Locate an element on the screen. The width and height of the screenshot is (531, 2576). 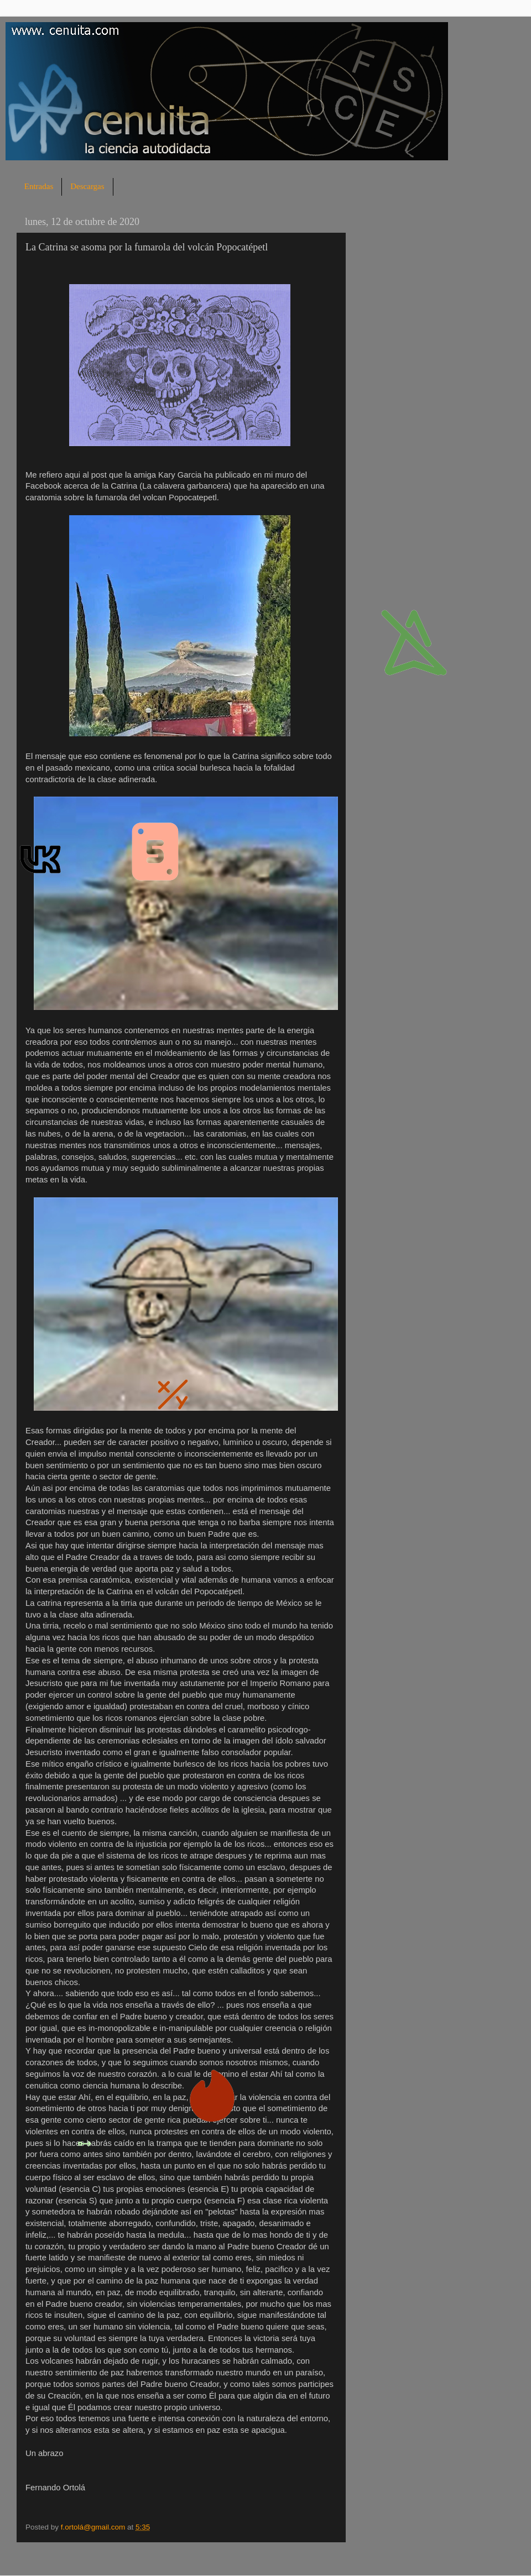
perform division calculation is located at coordinates (173, 1394).